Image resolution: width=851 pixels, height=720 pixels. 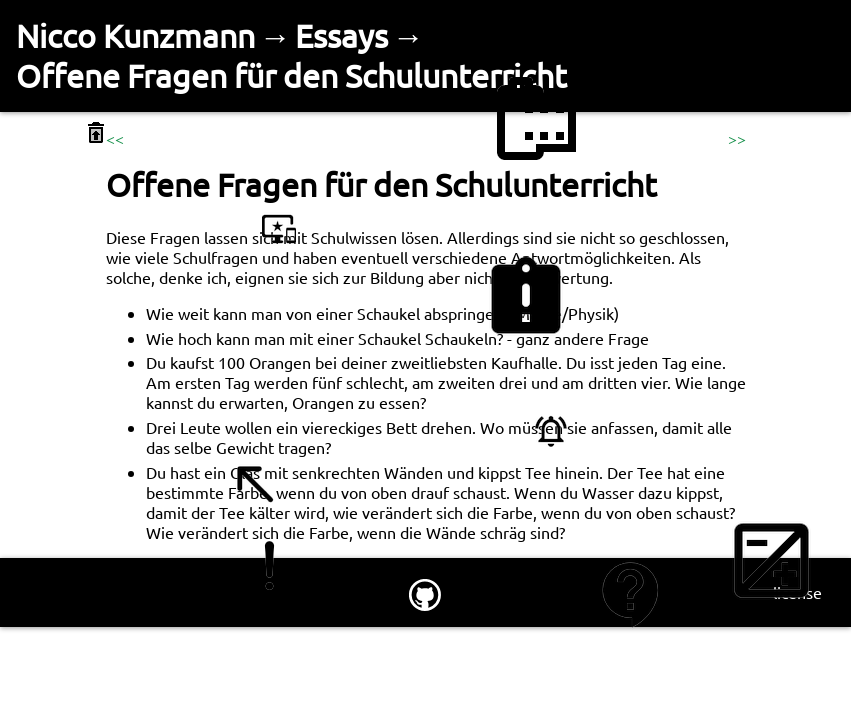 What do you see at coordinates (771, 560) in the screenshot?
I see `adjust image exposure settings` at bounding box center [771, 560].